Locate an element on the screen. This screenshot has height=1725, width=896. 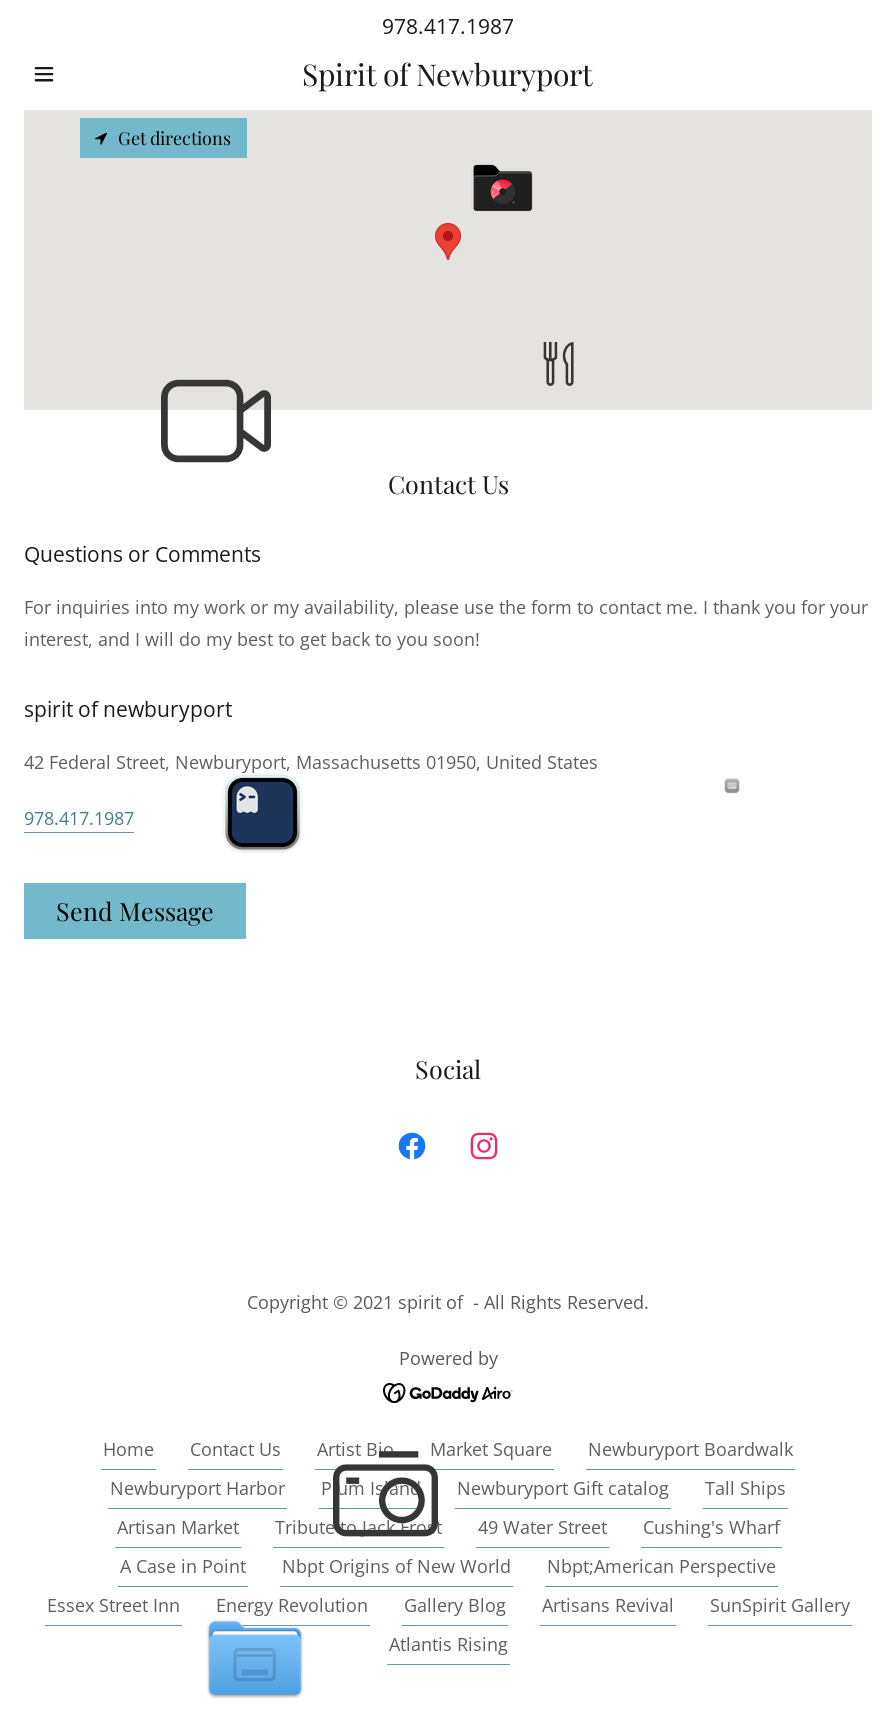
open ghostty terminal application is located at coordinates (262, 812).